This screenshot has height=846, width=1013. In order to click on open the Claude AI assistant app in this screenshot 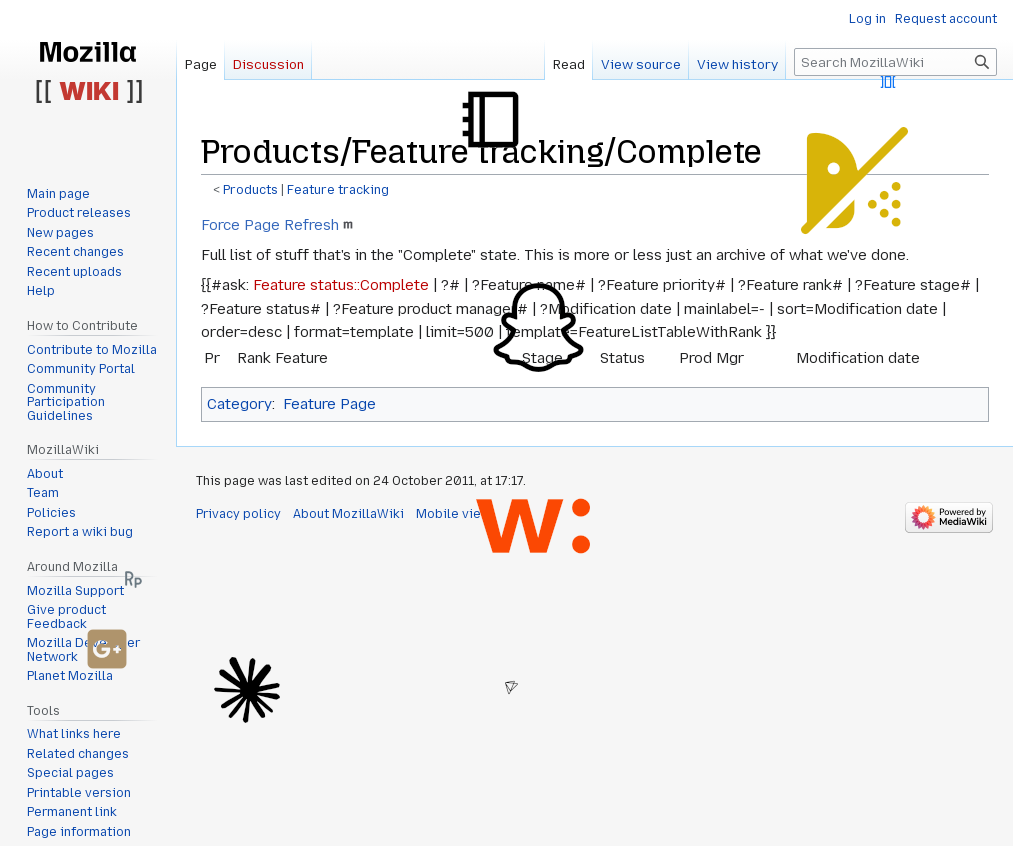, I will do `click(247, 690)`.